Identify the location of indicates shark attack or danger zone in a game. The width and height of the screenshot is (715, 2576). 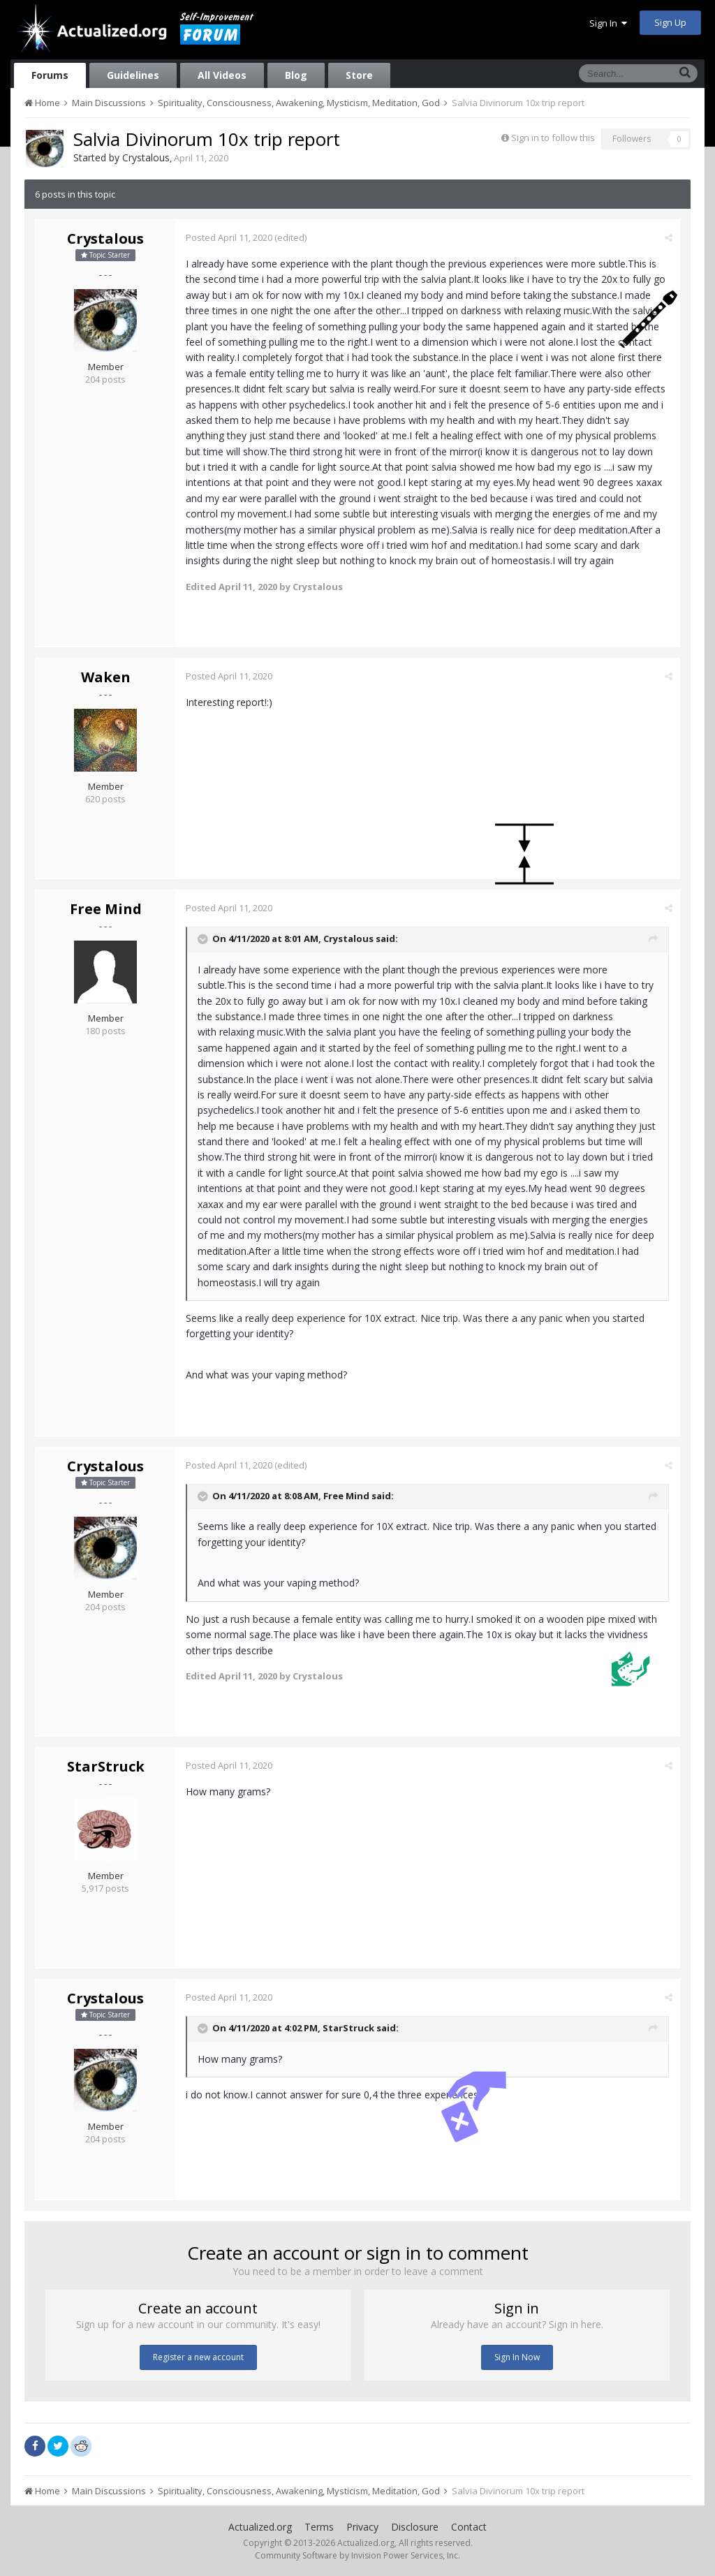
(631, 1668).